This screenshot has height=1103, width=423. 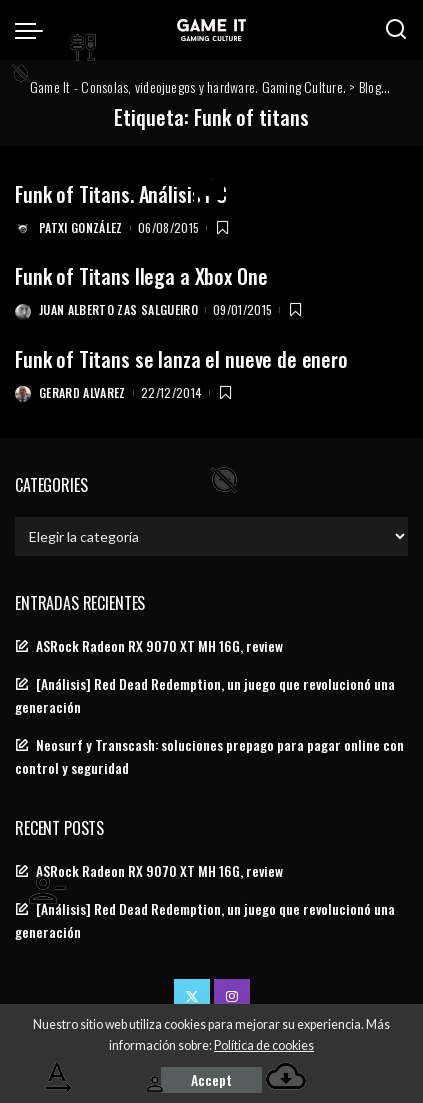 I want to click on browse tapas or small plates menu, so click(x=83, y=47).